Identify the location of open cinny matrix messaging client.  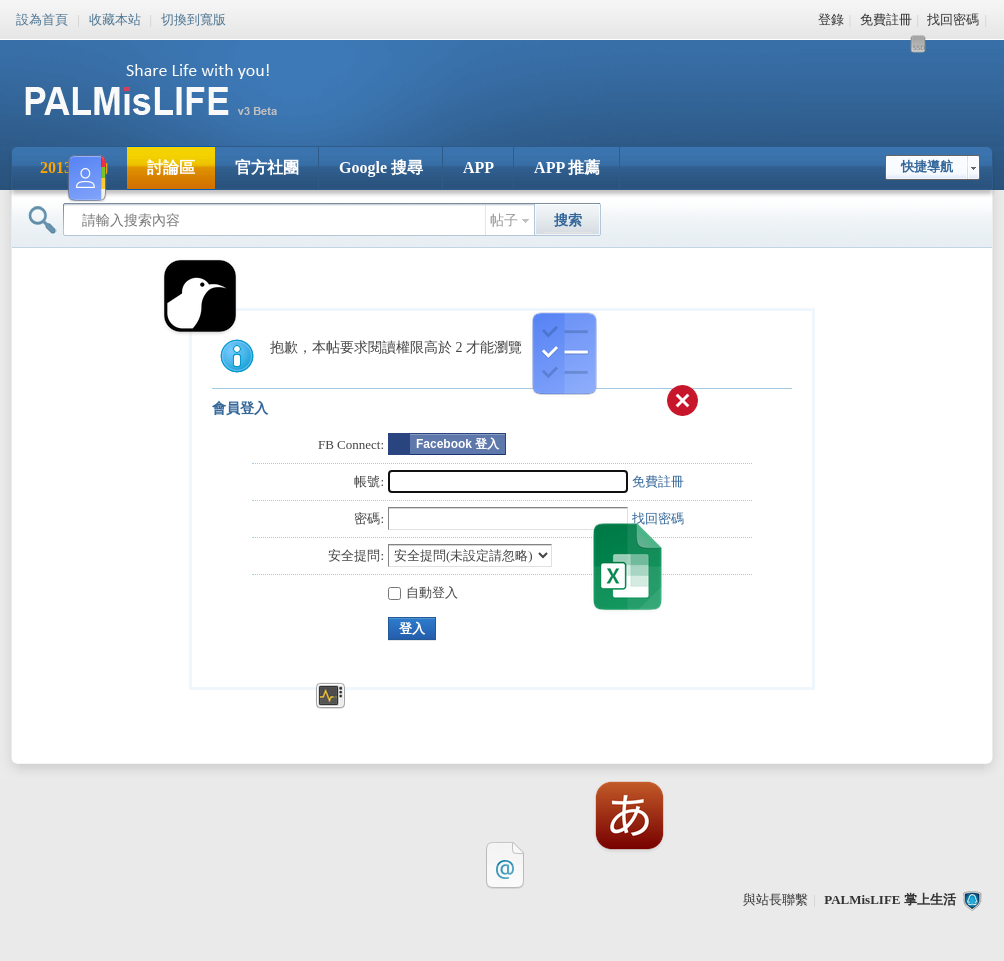
(200, 296).